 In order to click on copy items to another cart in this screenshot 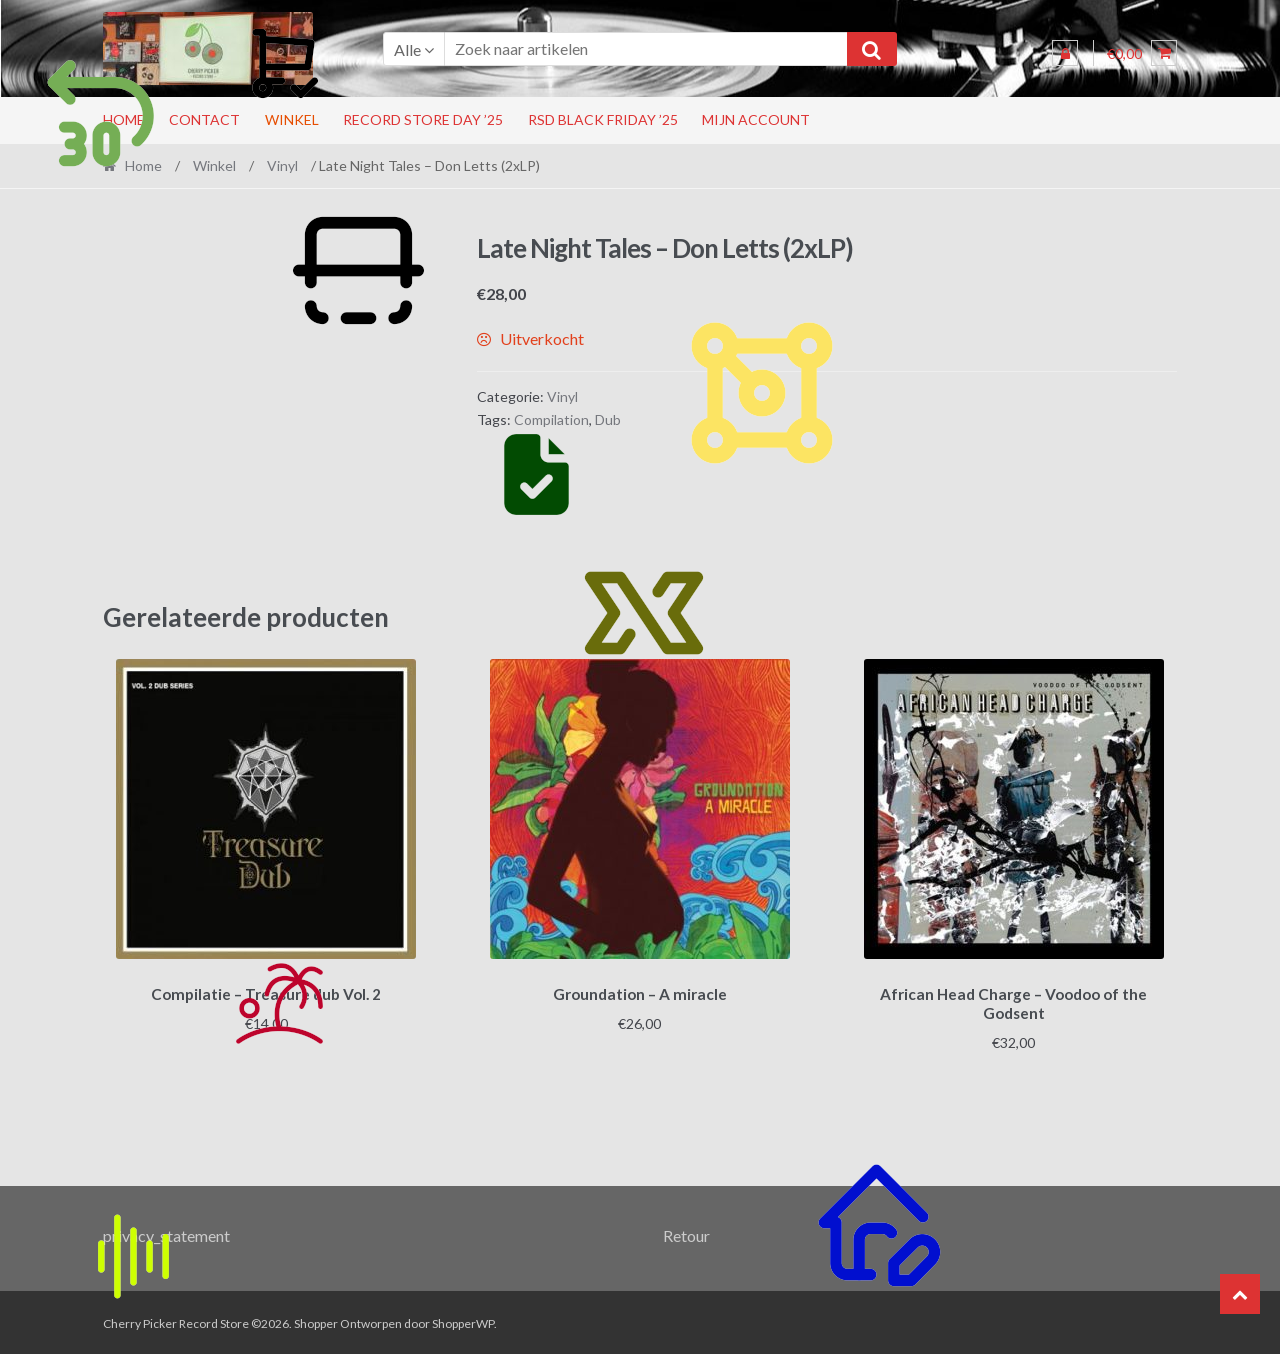, I will do `click(283, 63)`.